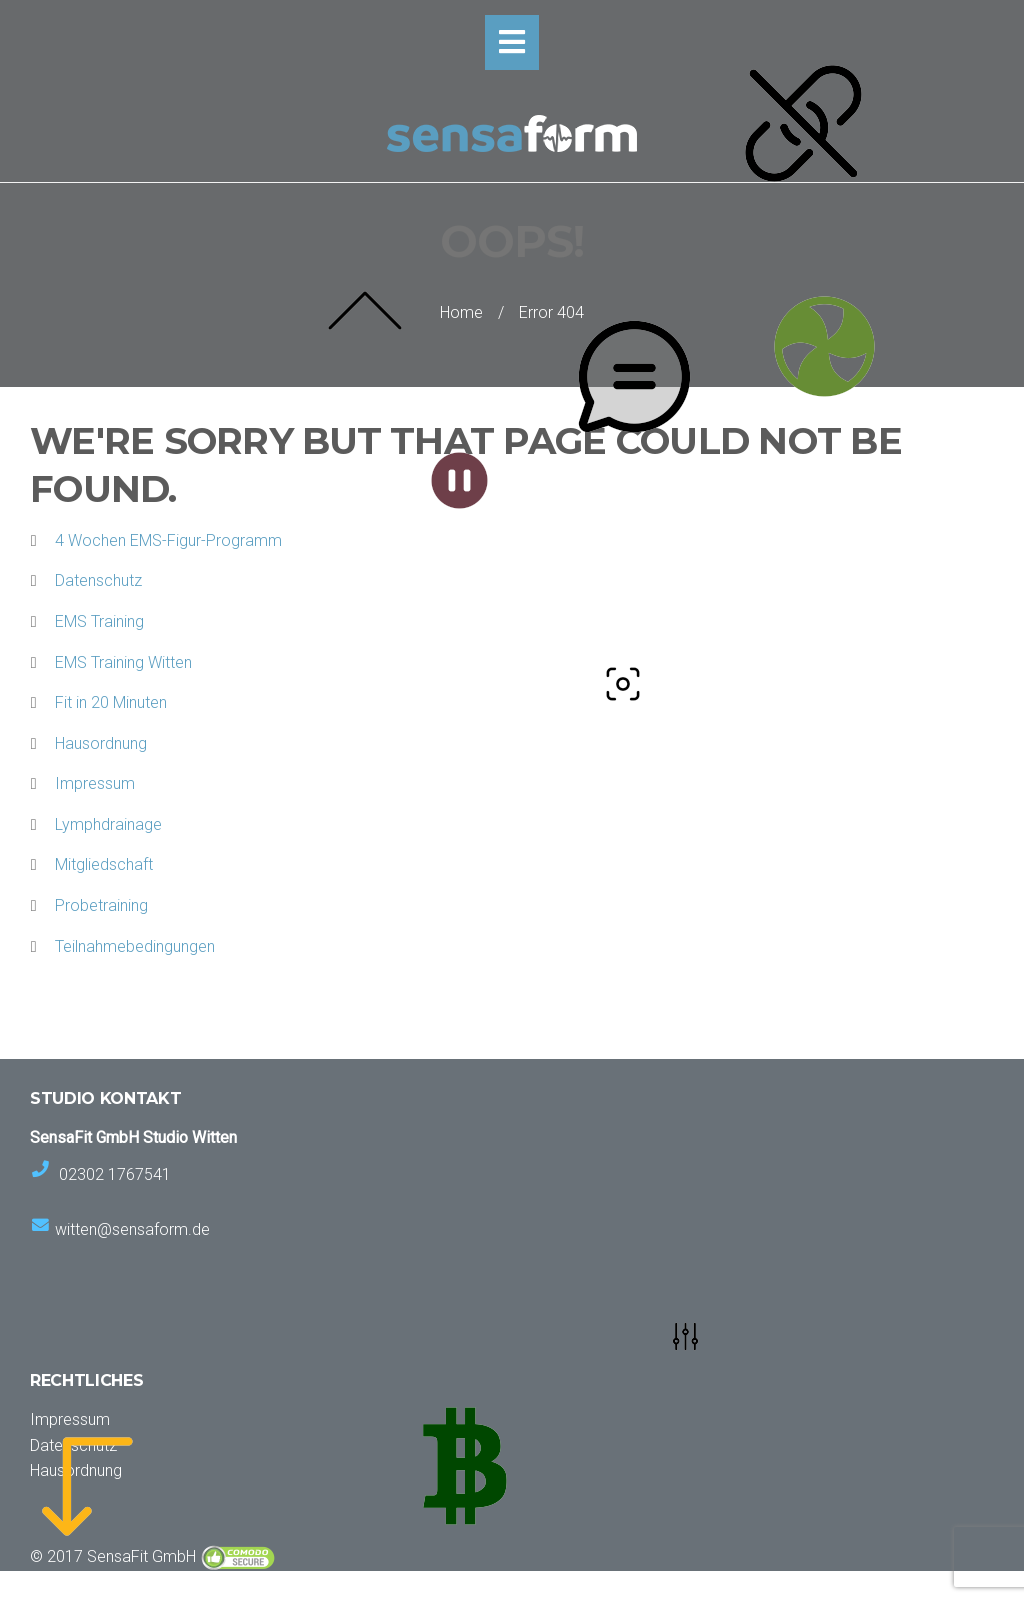 This screenshot has height=1601, width=1024. I want to click on unlink or disconnect a linked item, so click(803, 123).